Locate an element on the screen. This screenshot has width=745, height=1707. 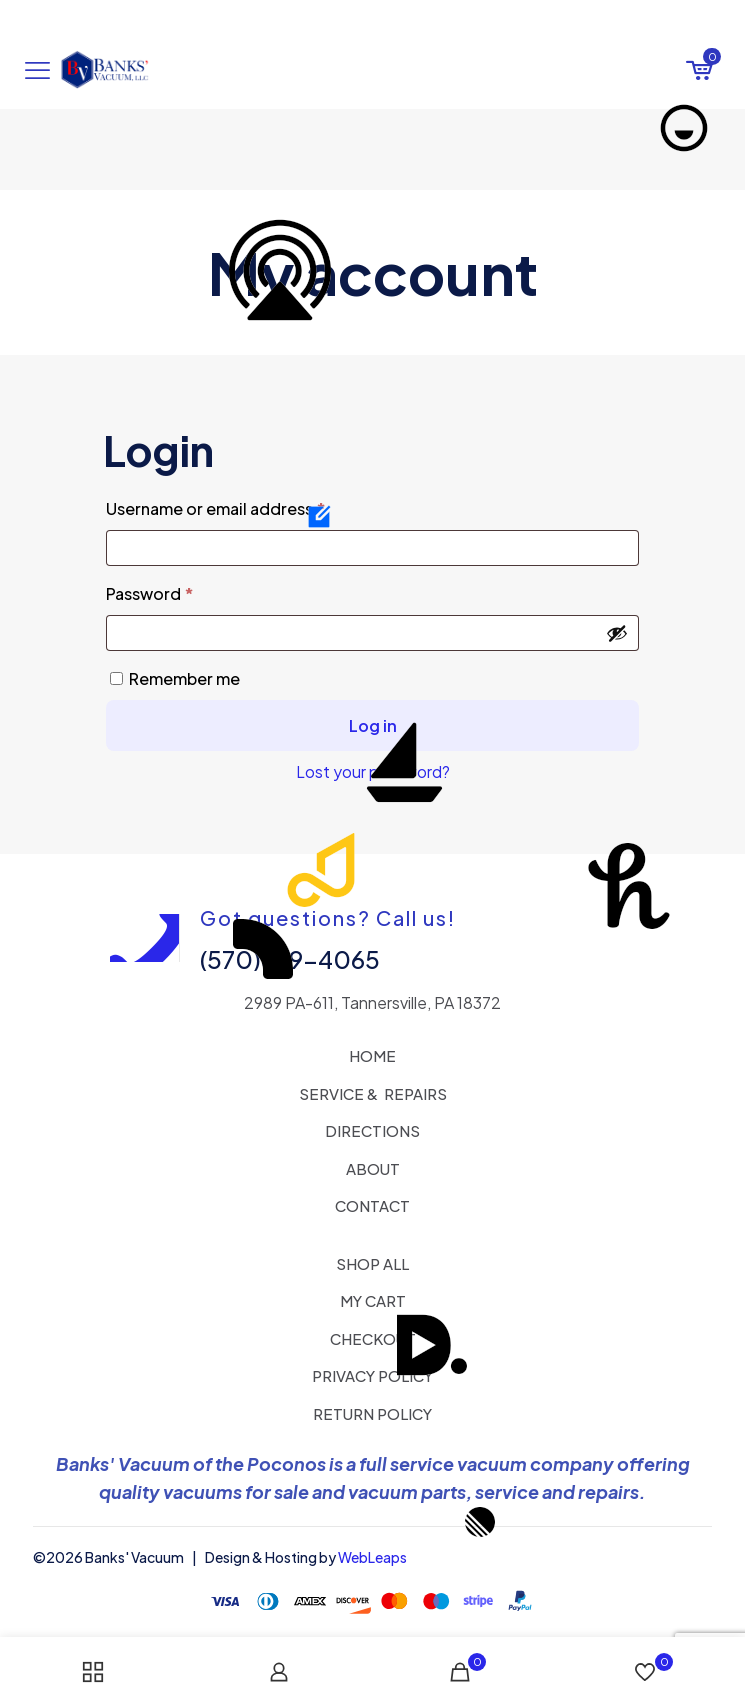
open the Pretzel app is located at coordinates (321, 870).